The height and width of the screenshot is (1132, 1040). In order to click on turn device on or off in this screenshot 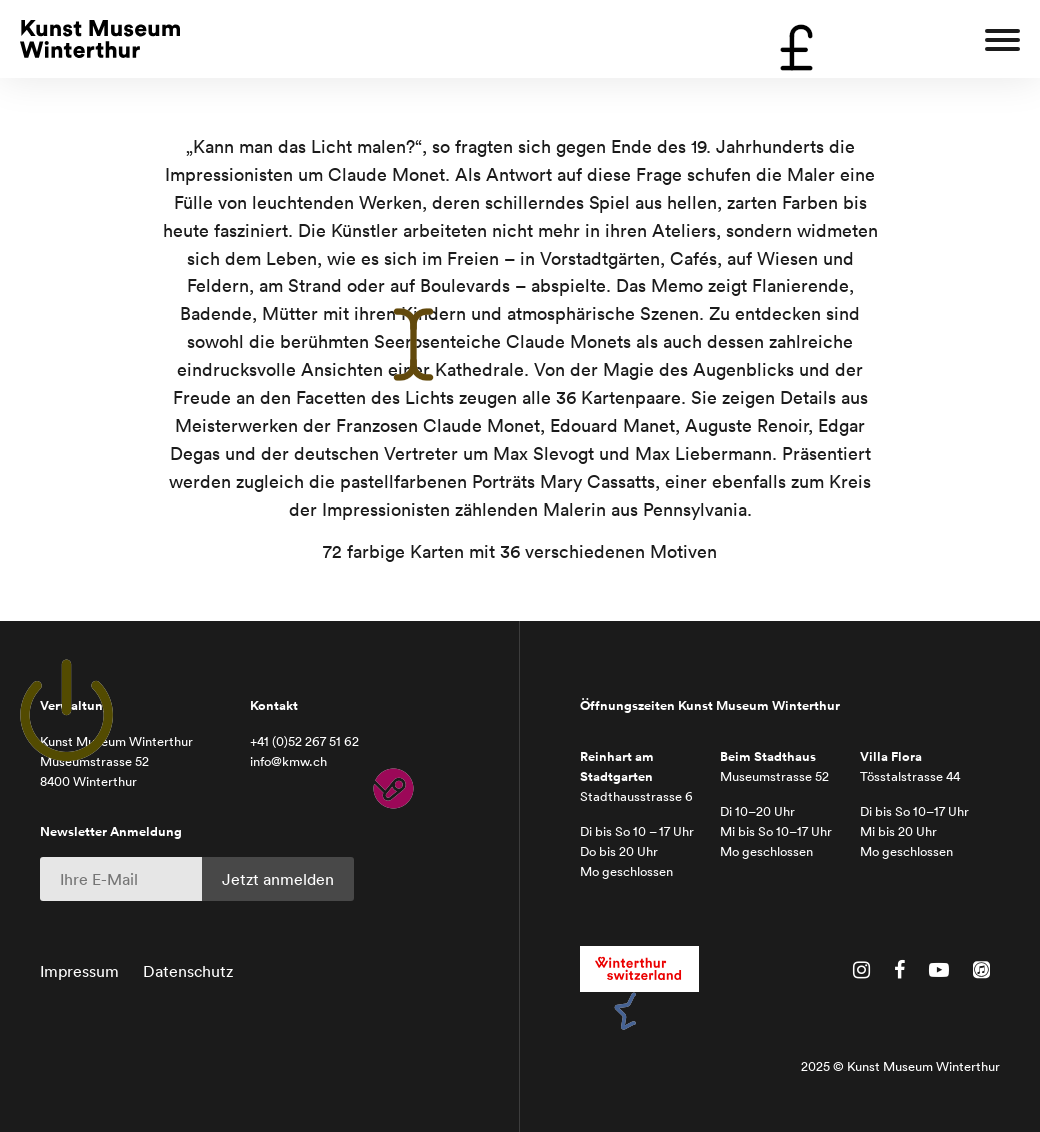, I will do `click(66, 710)`.